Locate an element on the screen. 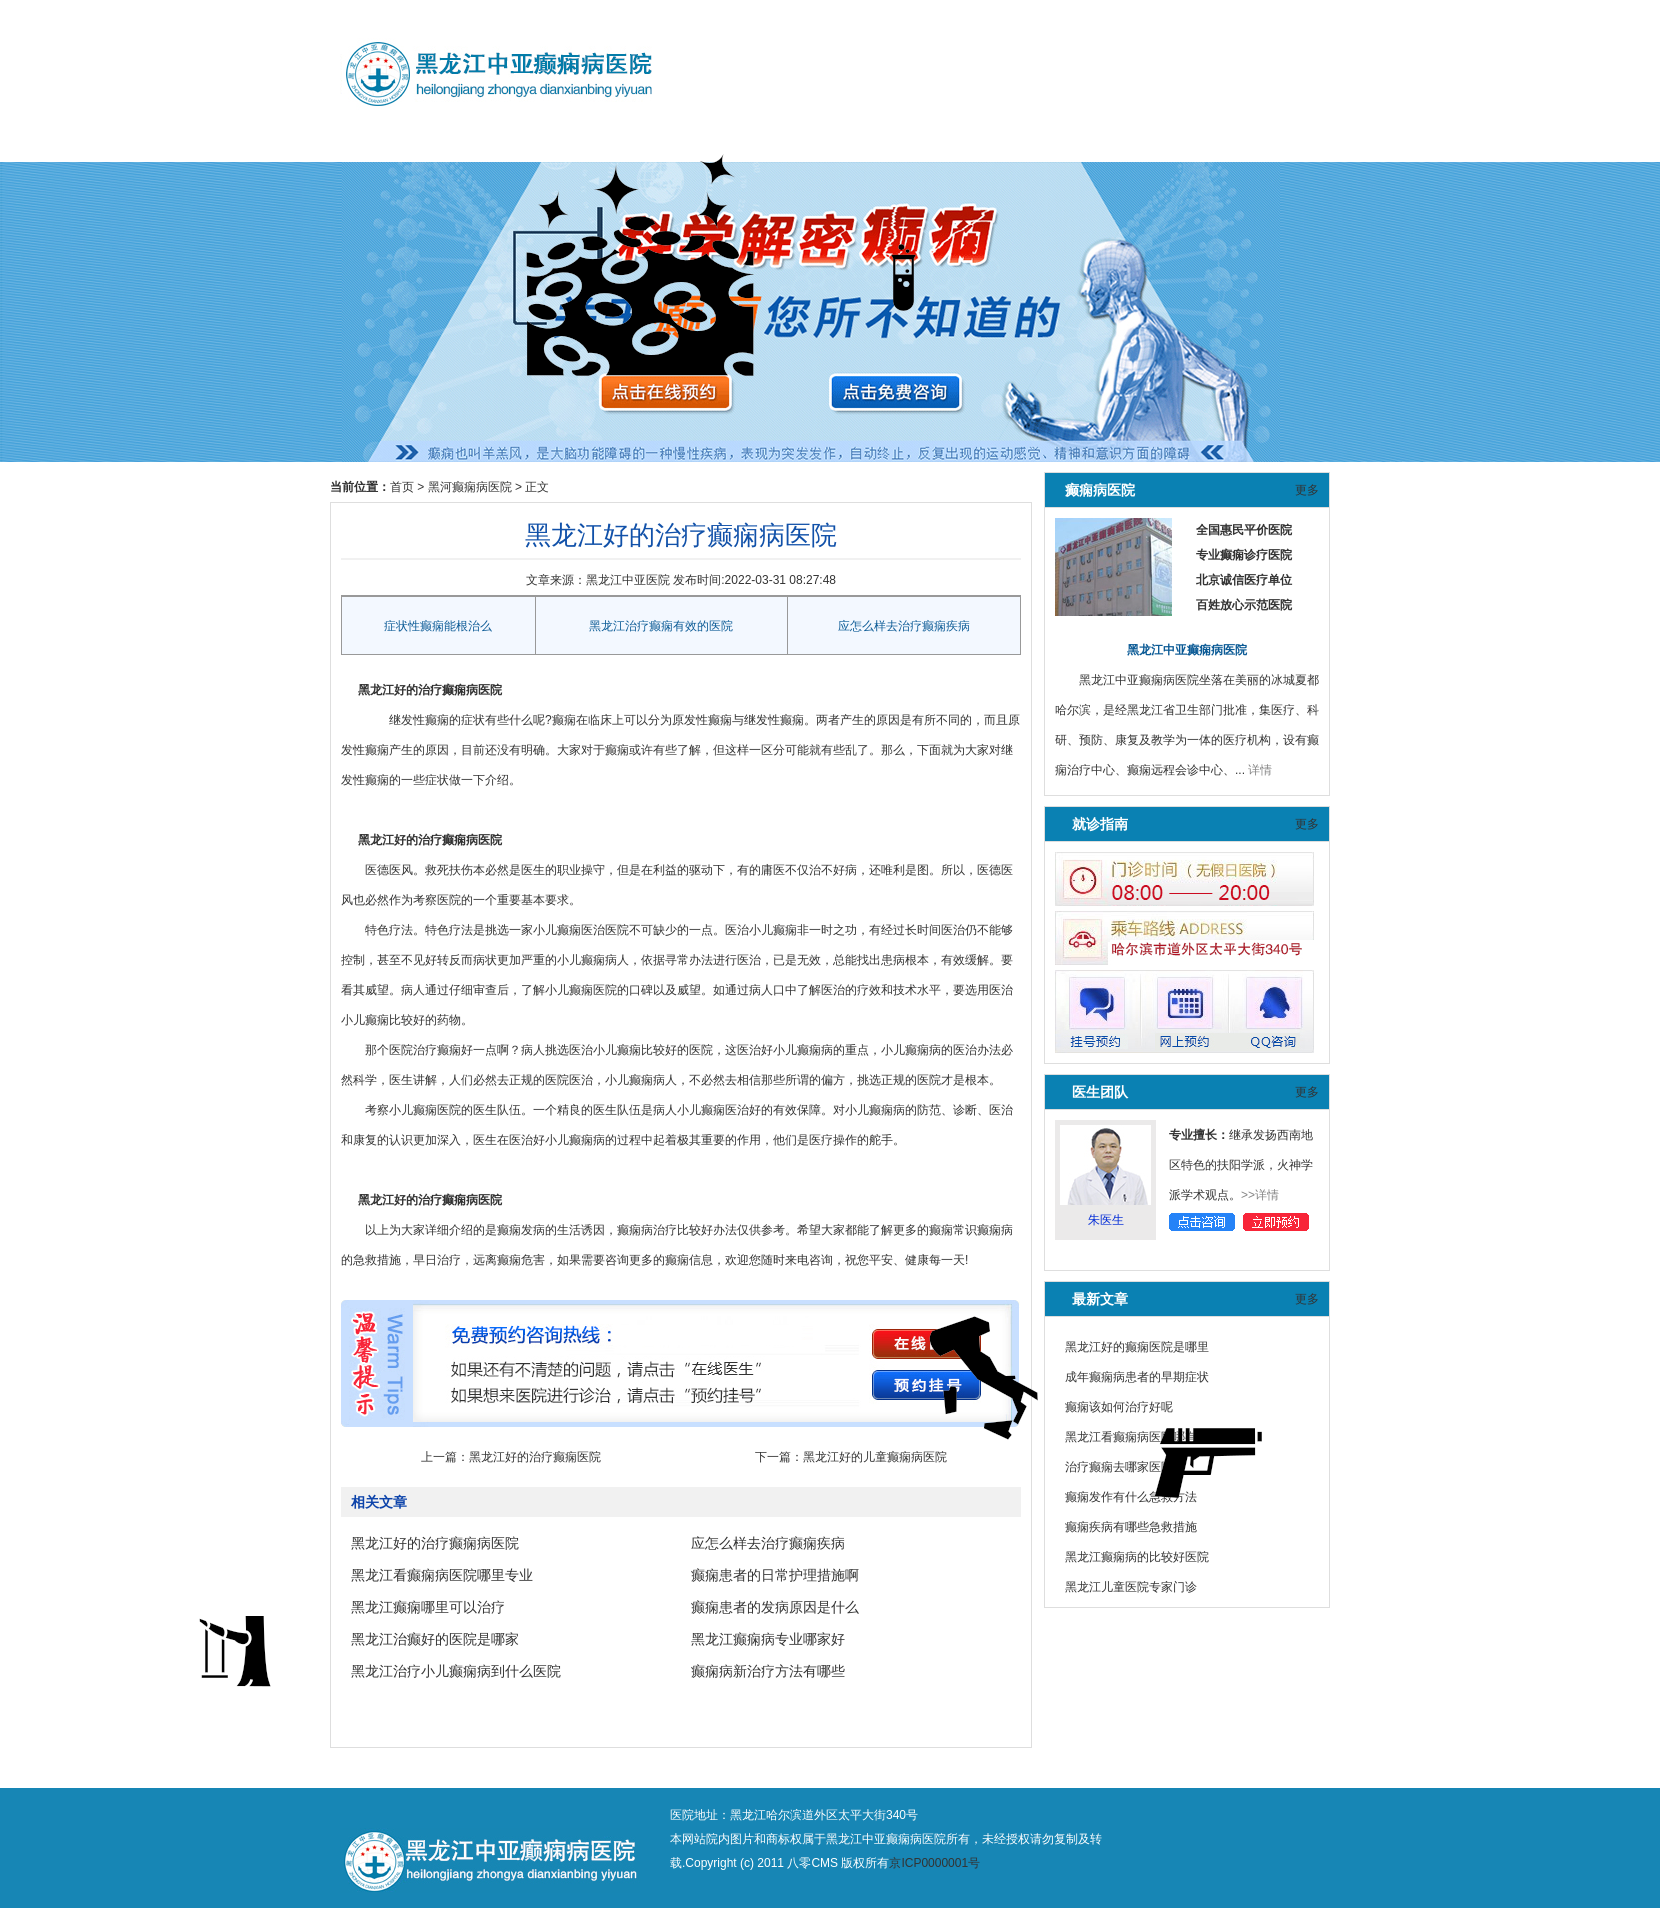 Image resolution: width=1660 pixels, height=1908 pixels. view your in-game currency or coins is located at coordinates (640, 265).